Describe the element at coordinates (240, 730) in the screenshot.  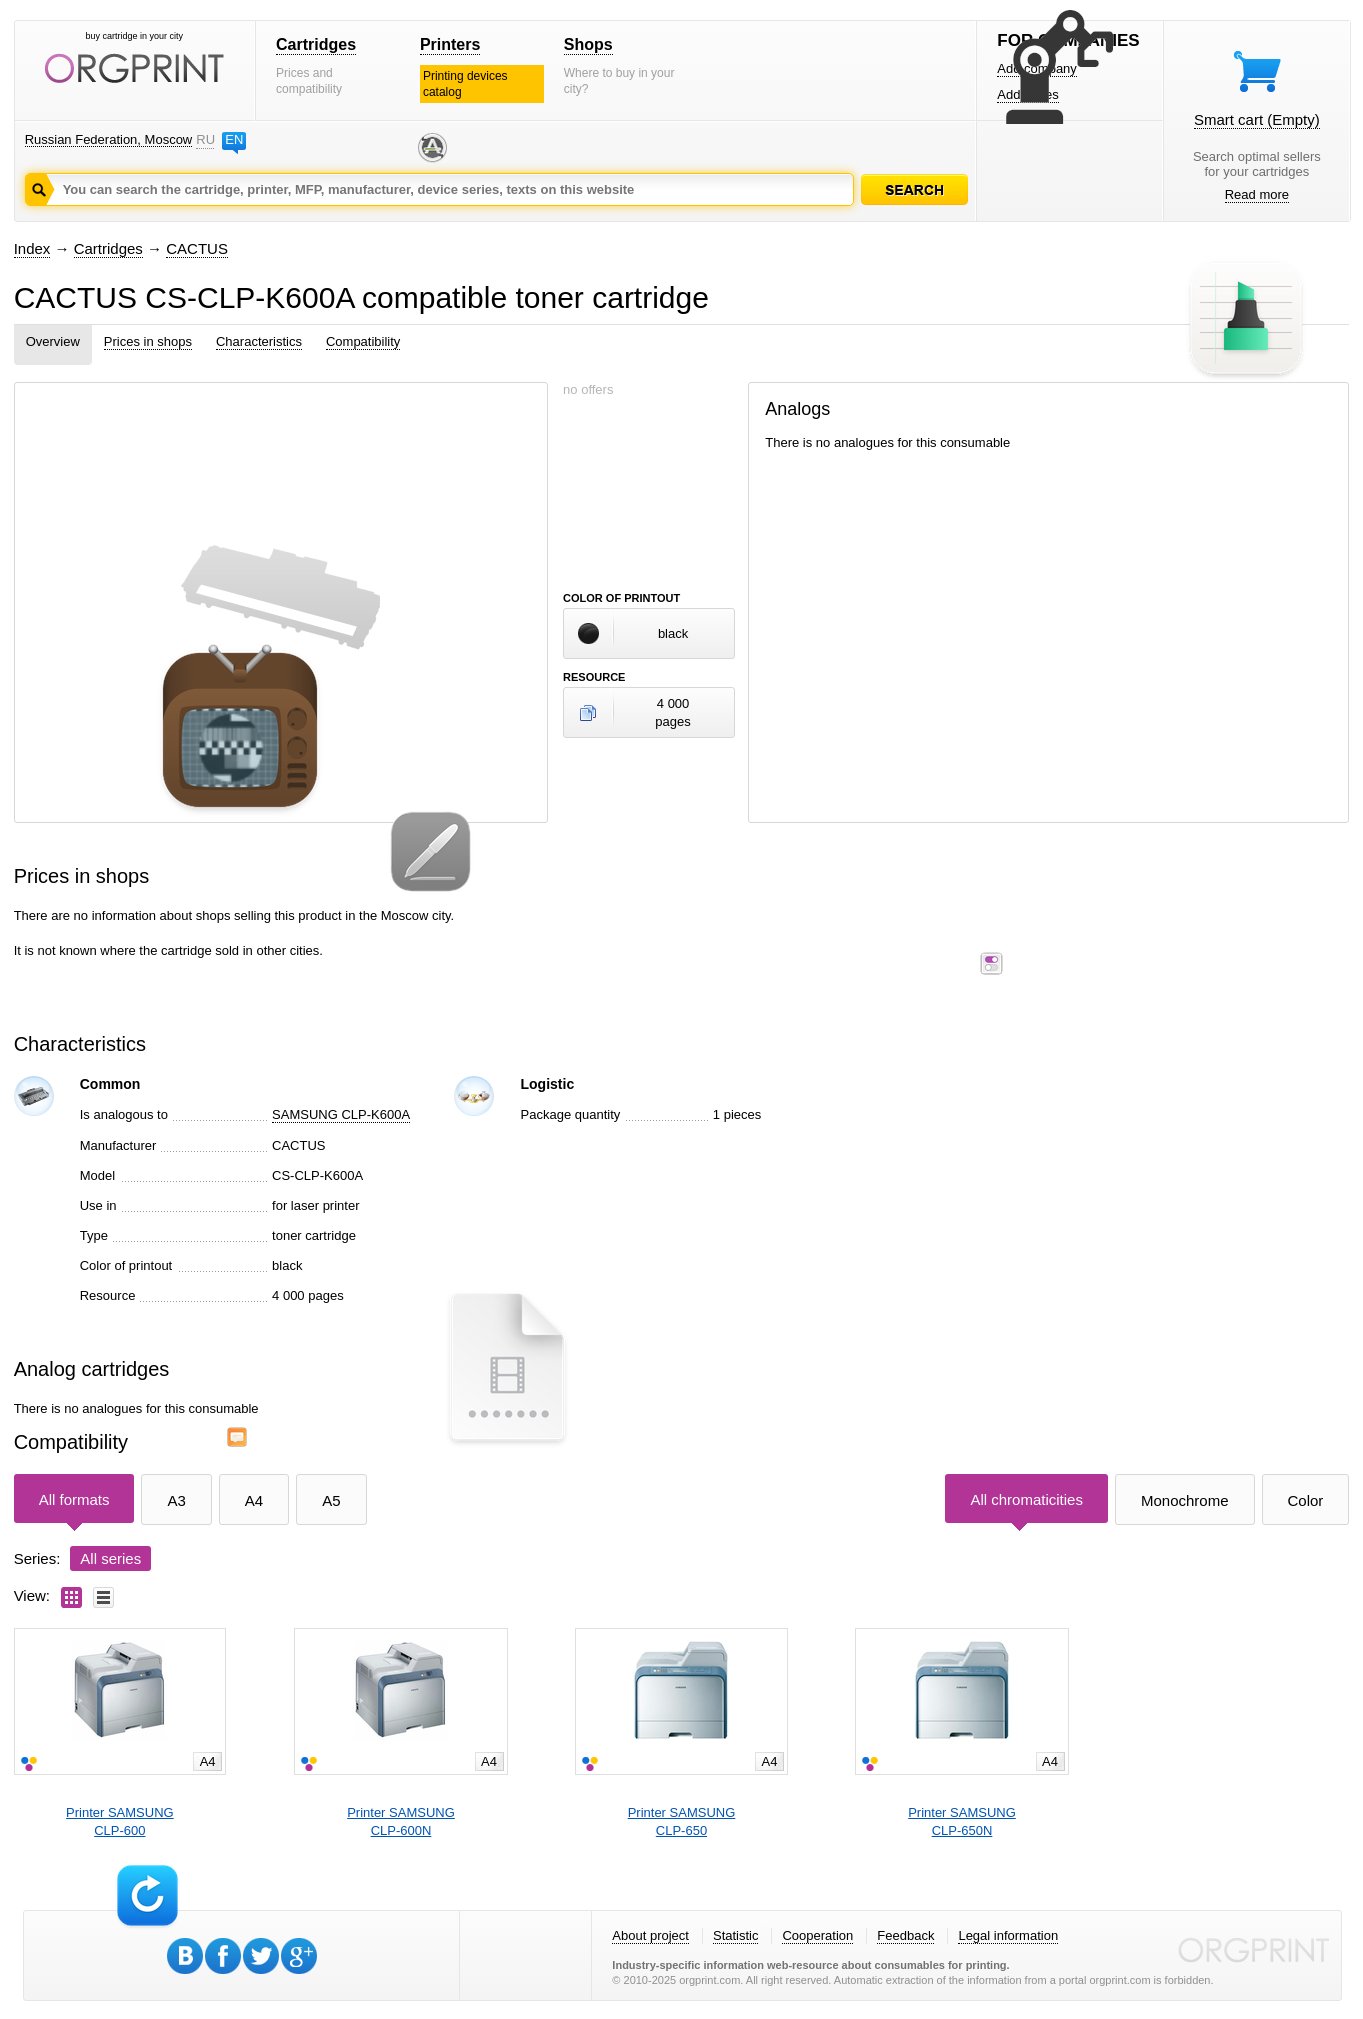
I see `open Televido app` at that location.